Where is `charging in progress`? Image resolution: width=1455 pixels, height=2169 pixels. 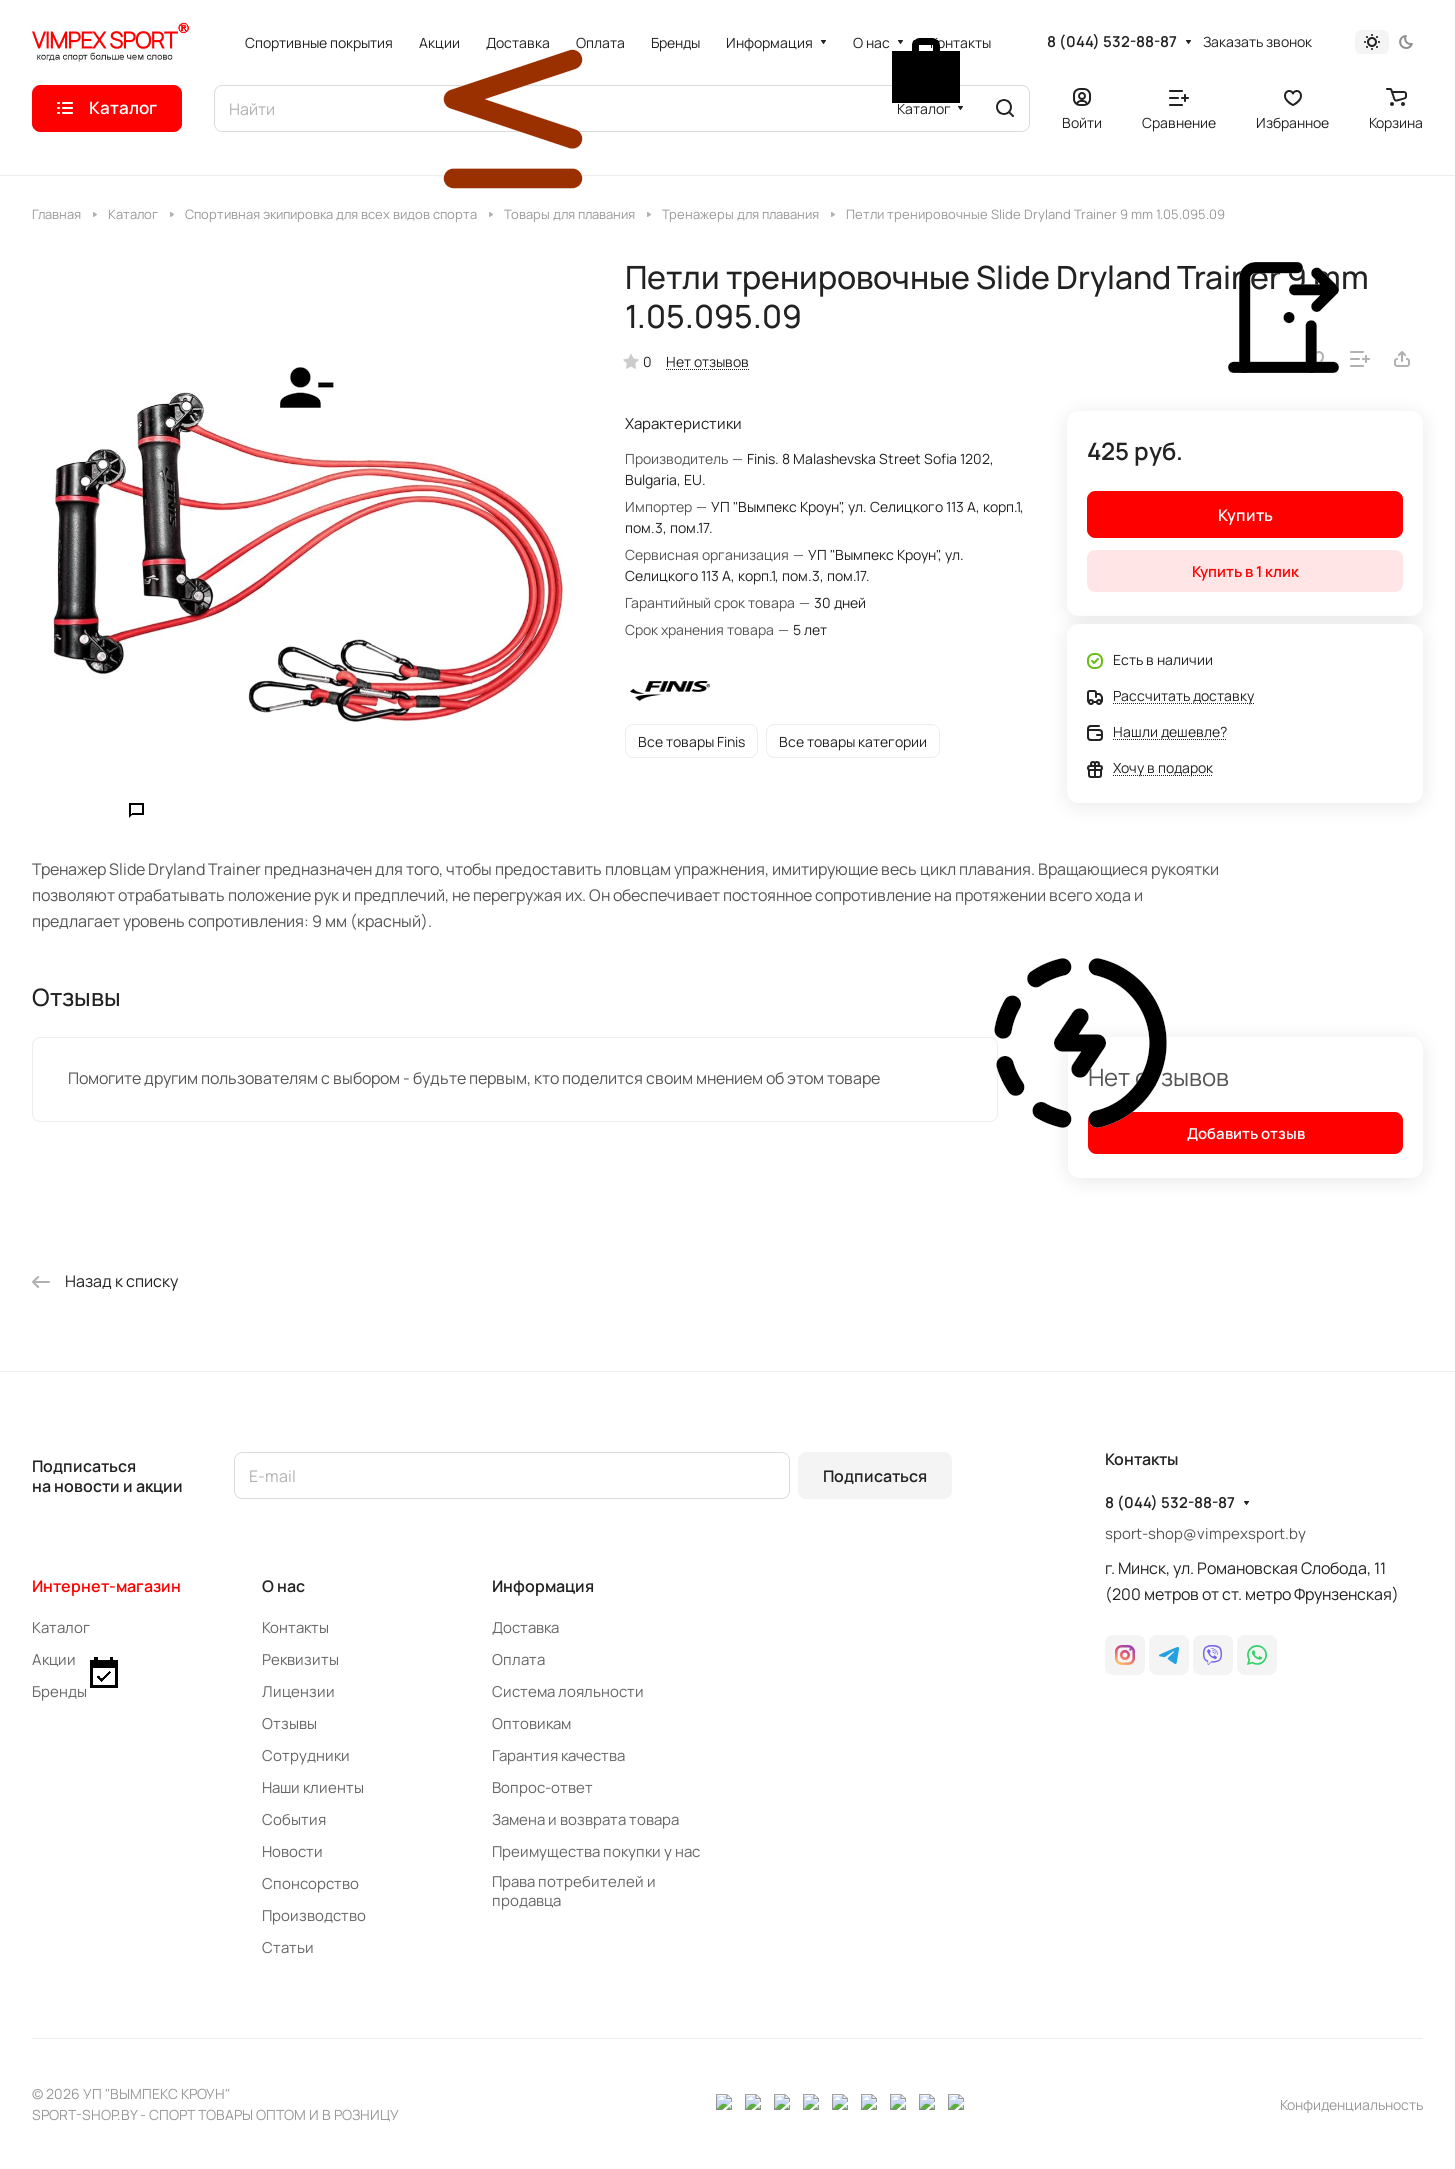
charging in progress is located at coordinates (1080, 1043).